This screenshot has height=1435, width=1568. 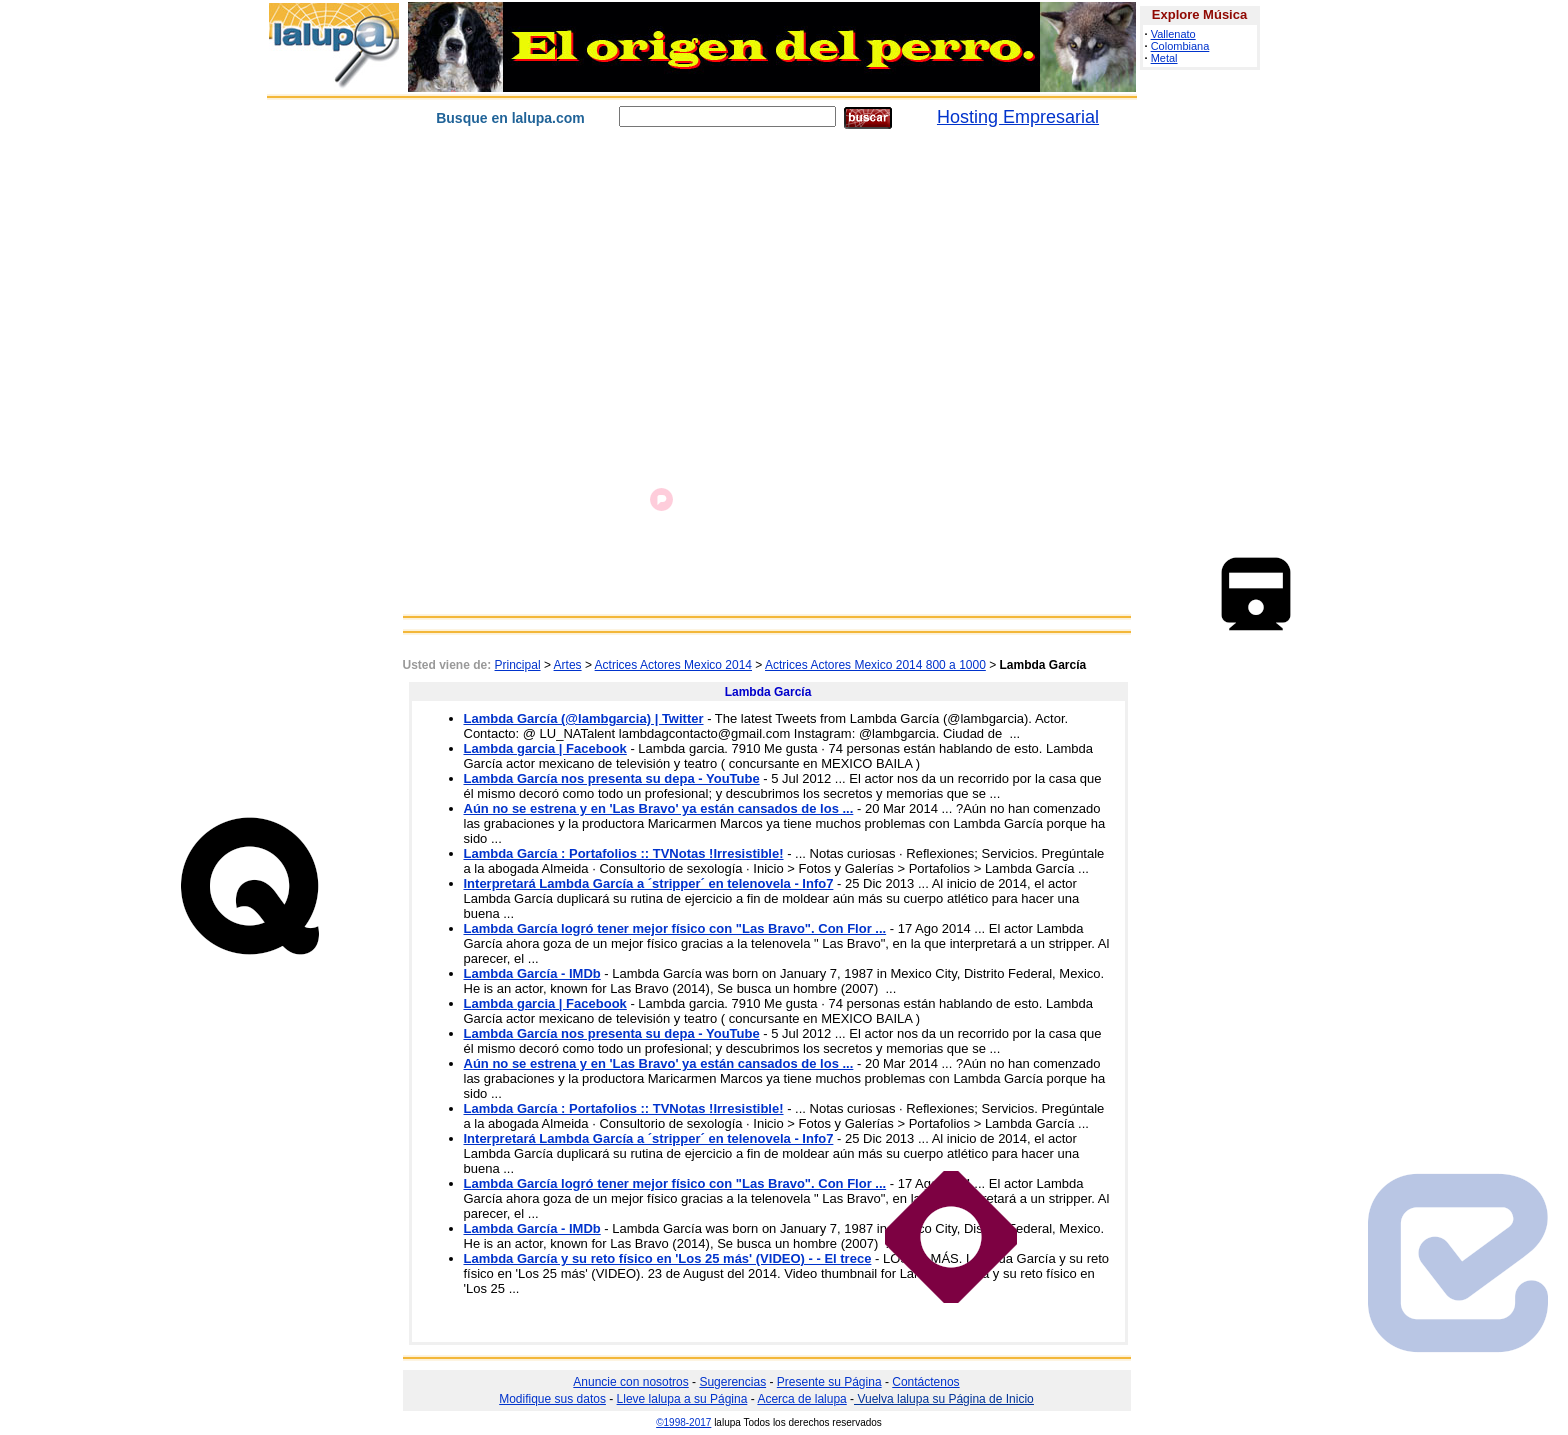 I want to click on open qase test management platform, so click(x=250, y=886).